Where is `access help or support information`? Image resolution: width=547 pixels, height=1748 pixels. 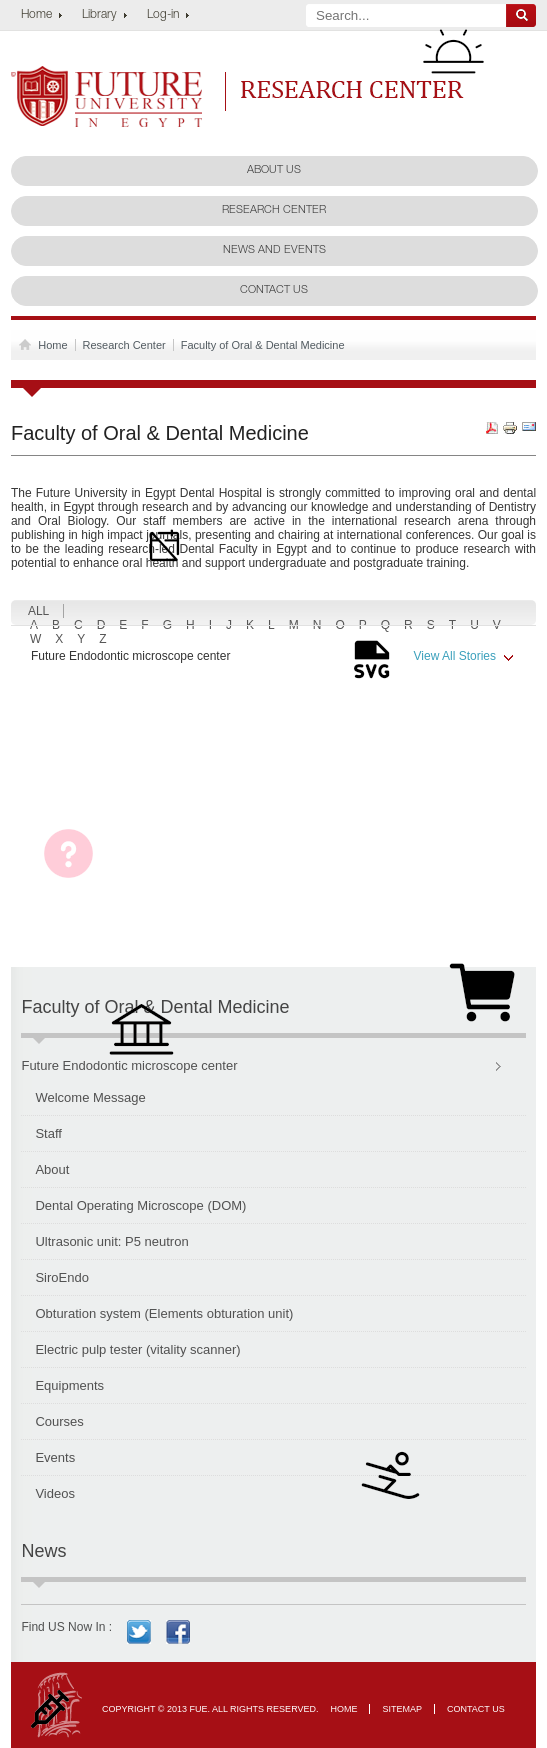
access help or support information is located at coordinates (68, 853).